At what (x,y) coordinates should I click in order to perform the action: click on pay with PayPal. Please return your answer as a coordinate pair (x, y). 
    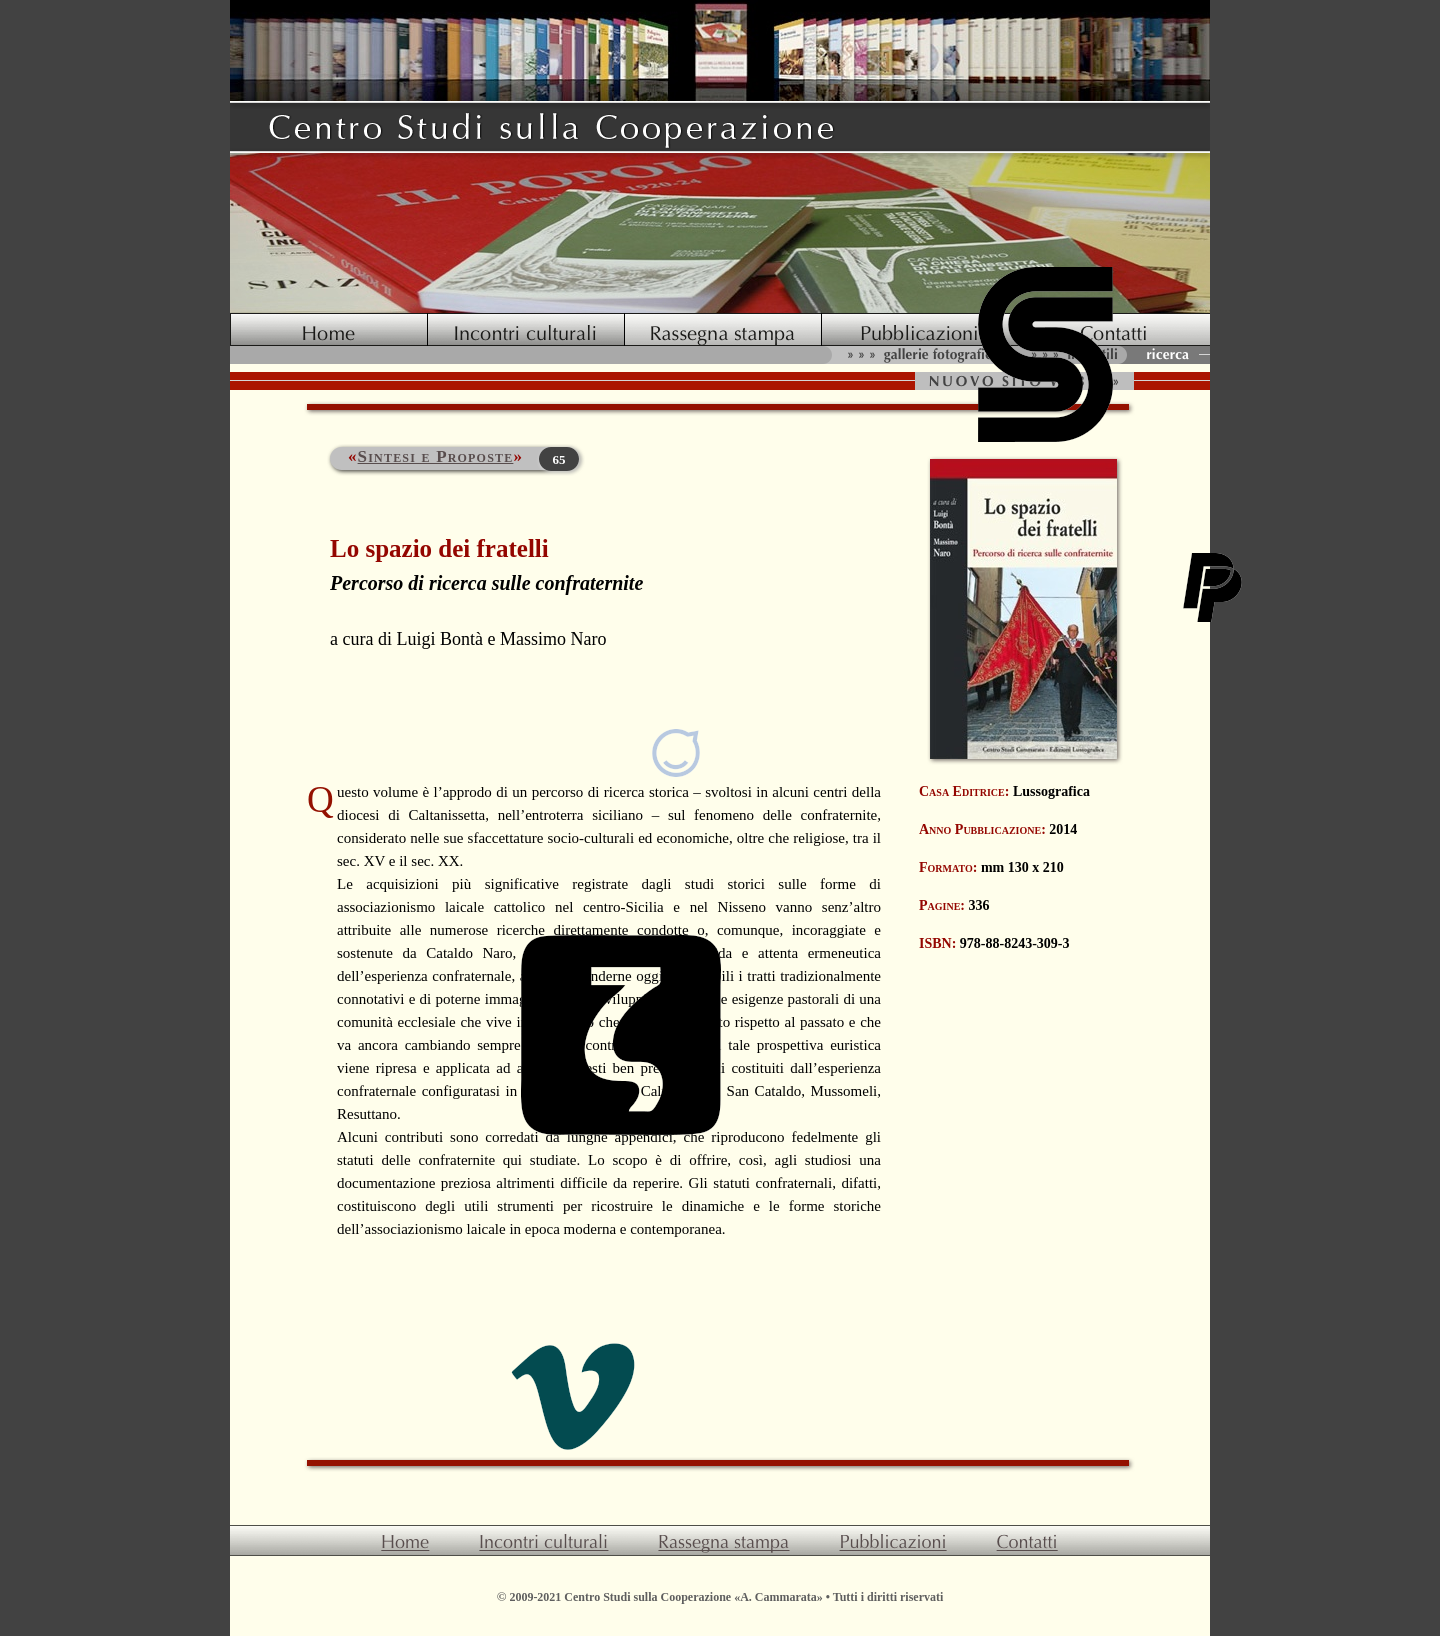
    Looking at the image, I should click on (1212, 587).